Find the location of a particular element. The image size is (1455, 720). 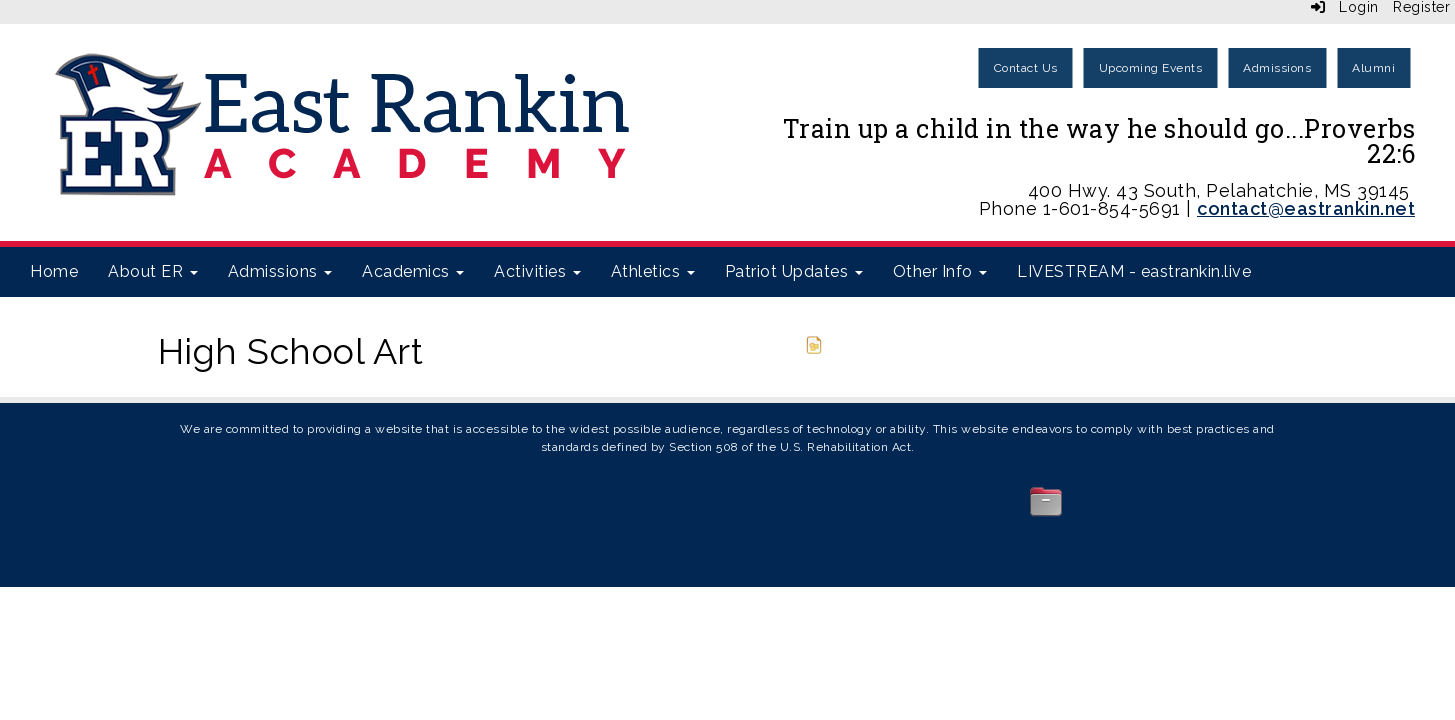

open an opendocument graphics file is located at coordinates (814, 345).